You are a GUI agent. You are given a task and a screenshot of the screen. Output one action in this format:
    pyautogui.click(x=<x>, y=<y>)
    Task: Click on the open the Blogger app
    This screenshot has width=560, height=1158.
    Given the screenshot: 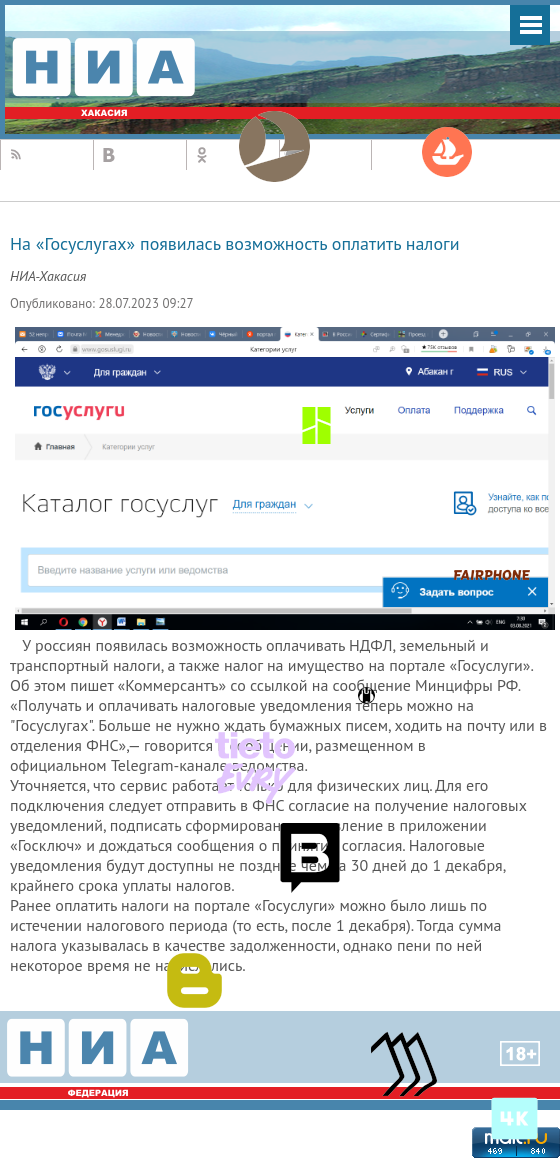 What is the action you would take?
    pyautogui.click(x=194, y=980)
    